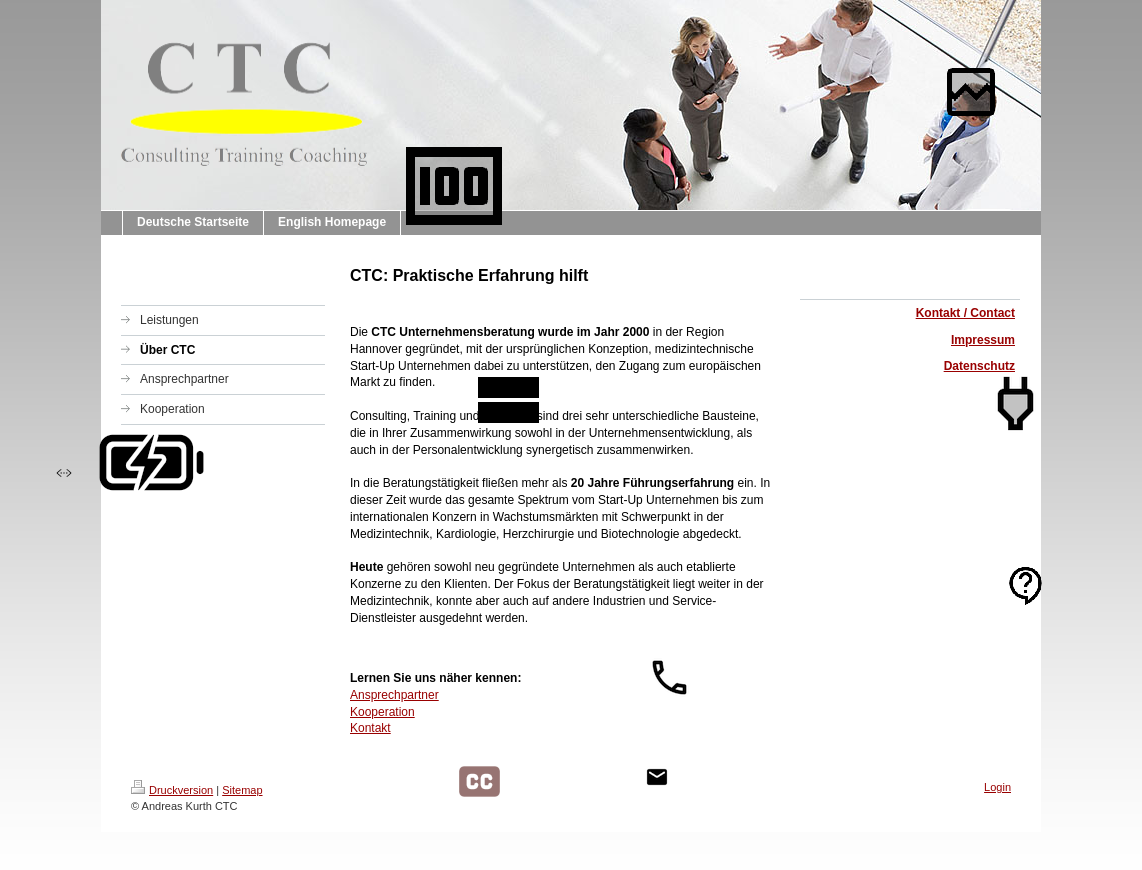 This screenshot has height=870, width=1142. Describe the element at coordinates (971, 92) in the screenshot. I see `indicates an image failed to load` at that location.